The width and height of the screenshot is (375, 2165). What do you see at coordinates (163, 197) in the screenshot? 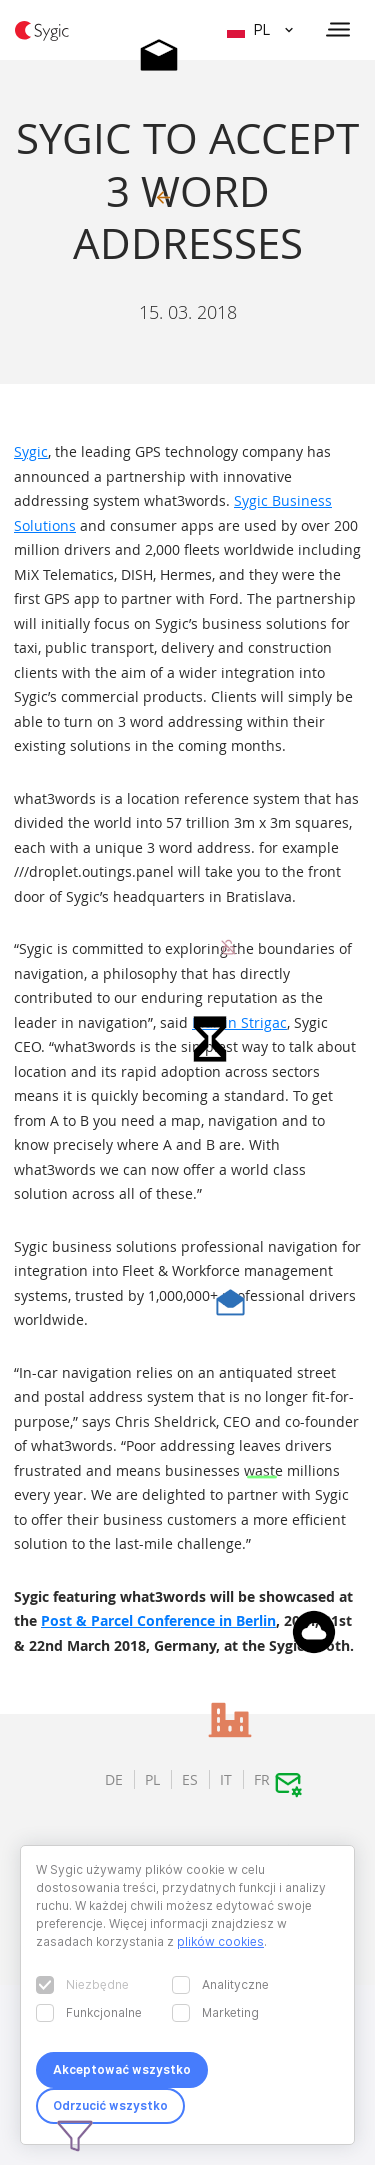
I see `go back to the previous screen` at bounding box center [163, 197].